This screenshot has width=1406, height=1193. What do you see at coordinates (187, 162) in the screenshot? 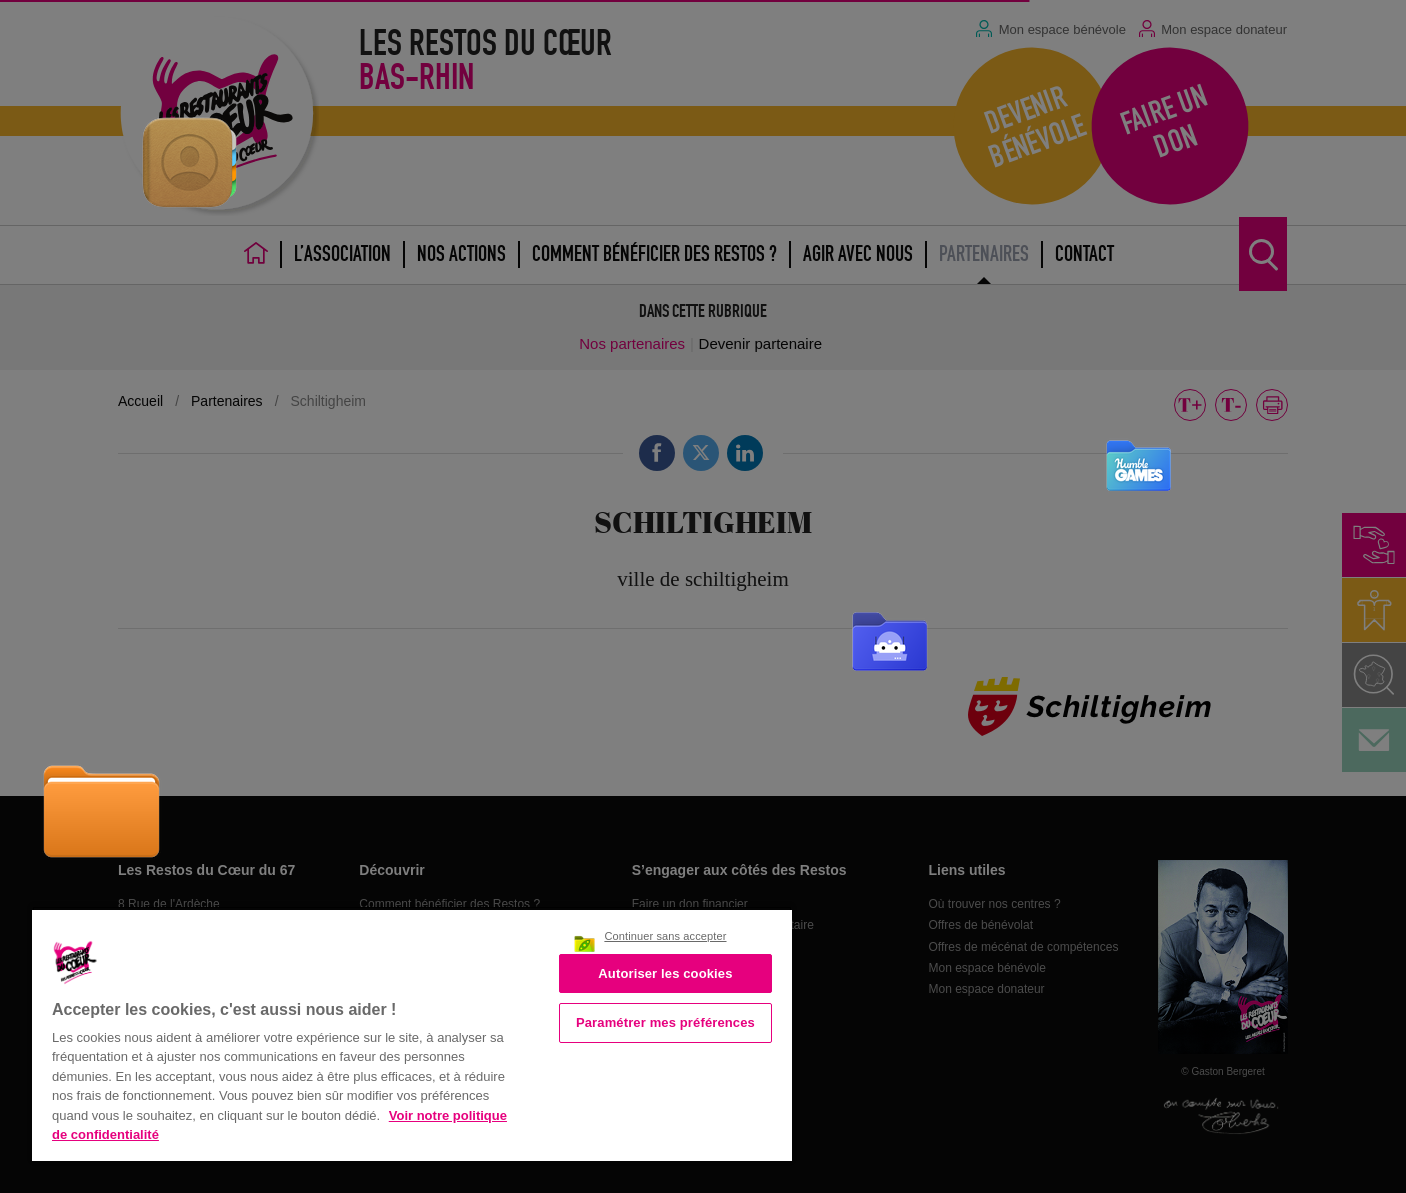
I see `access contacts or address book` at bounding box center [187, 162].